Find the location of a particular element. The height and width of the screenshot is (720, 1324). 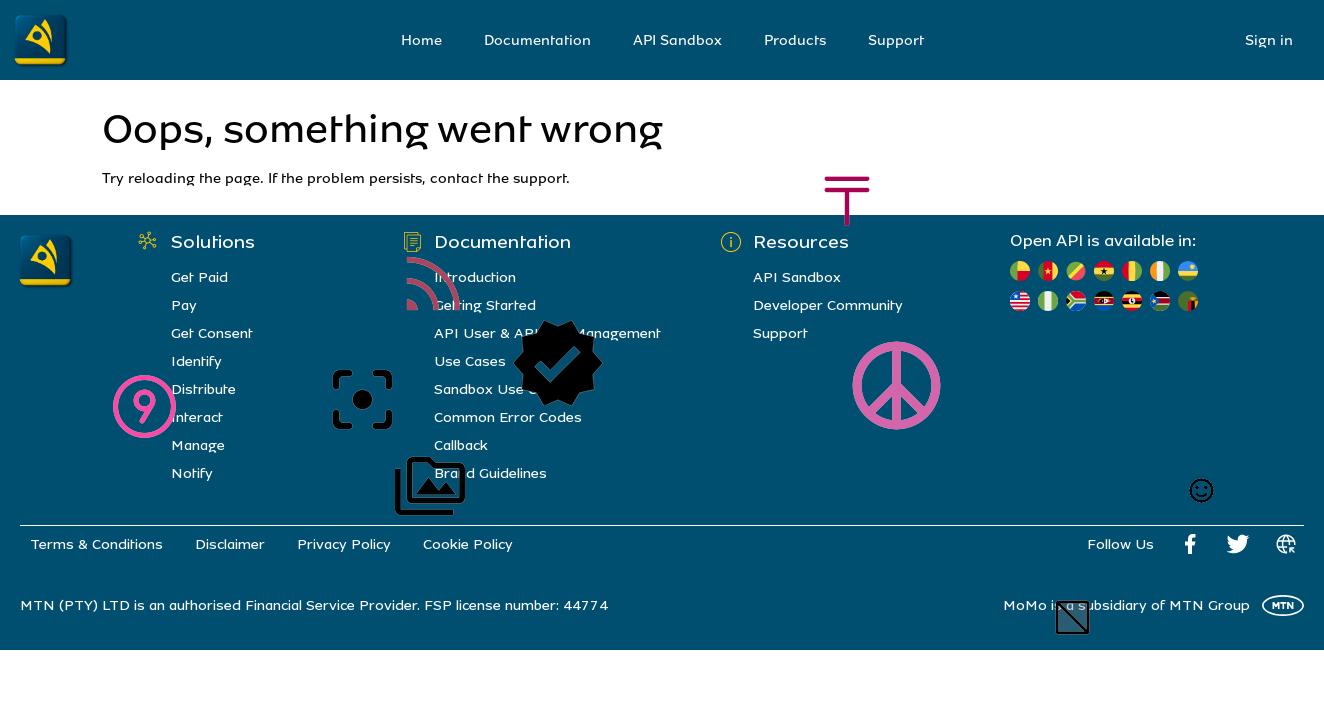

tap to focus camera on center point is located at coordinates (362, 399).